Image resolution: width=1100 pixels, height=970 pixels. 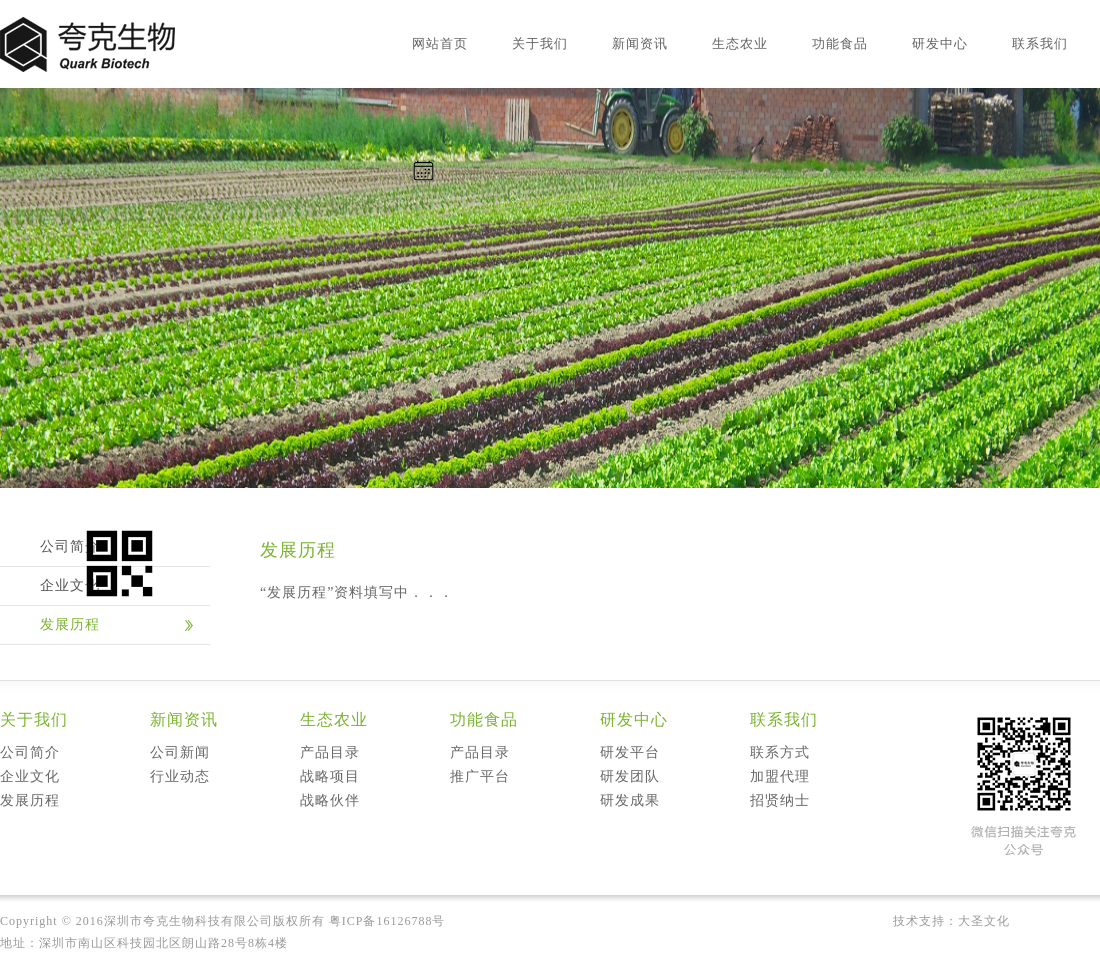 I want to click on view or open the calendar, so click(x=423, y=170).